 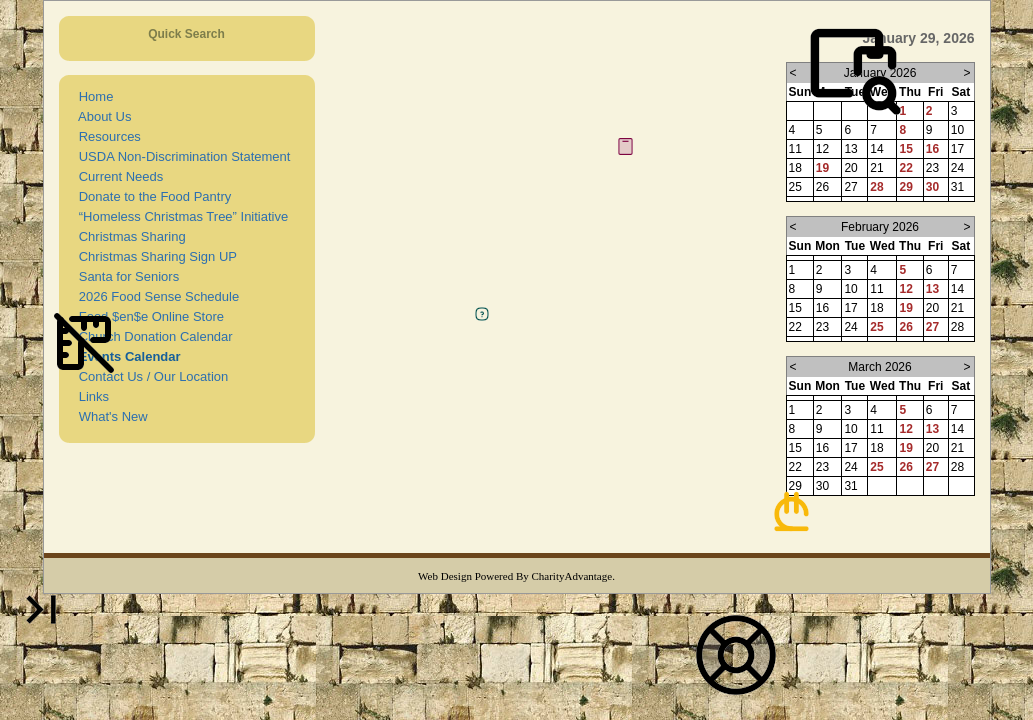 I want to click on go to the last page, so click(x=41, y=609).